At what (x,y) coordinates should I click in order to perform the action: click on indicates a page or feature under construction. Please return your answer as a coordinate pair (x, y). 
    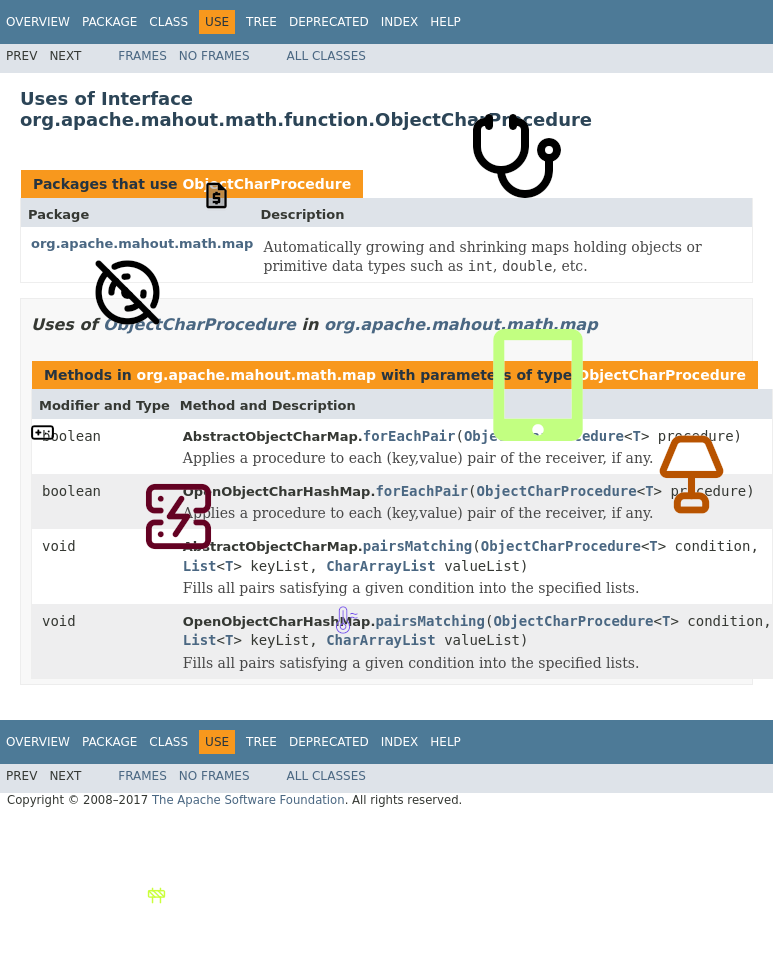
    Looking at the image, I should click on (156, 895).